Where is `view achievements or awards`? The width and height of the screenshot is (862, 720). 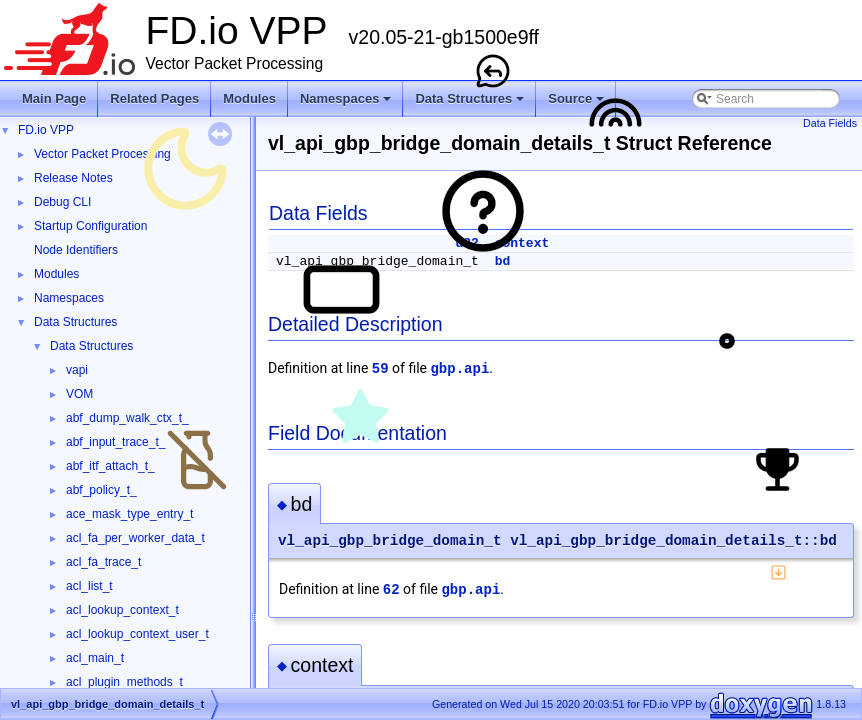
view achievements or awards is located at coordinates (777, 469).